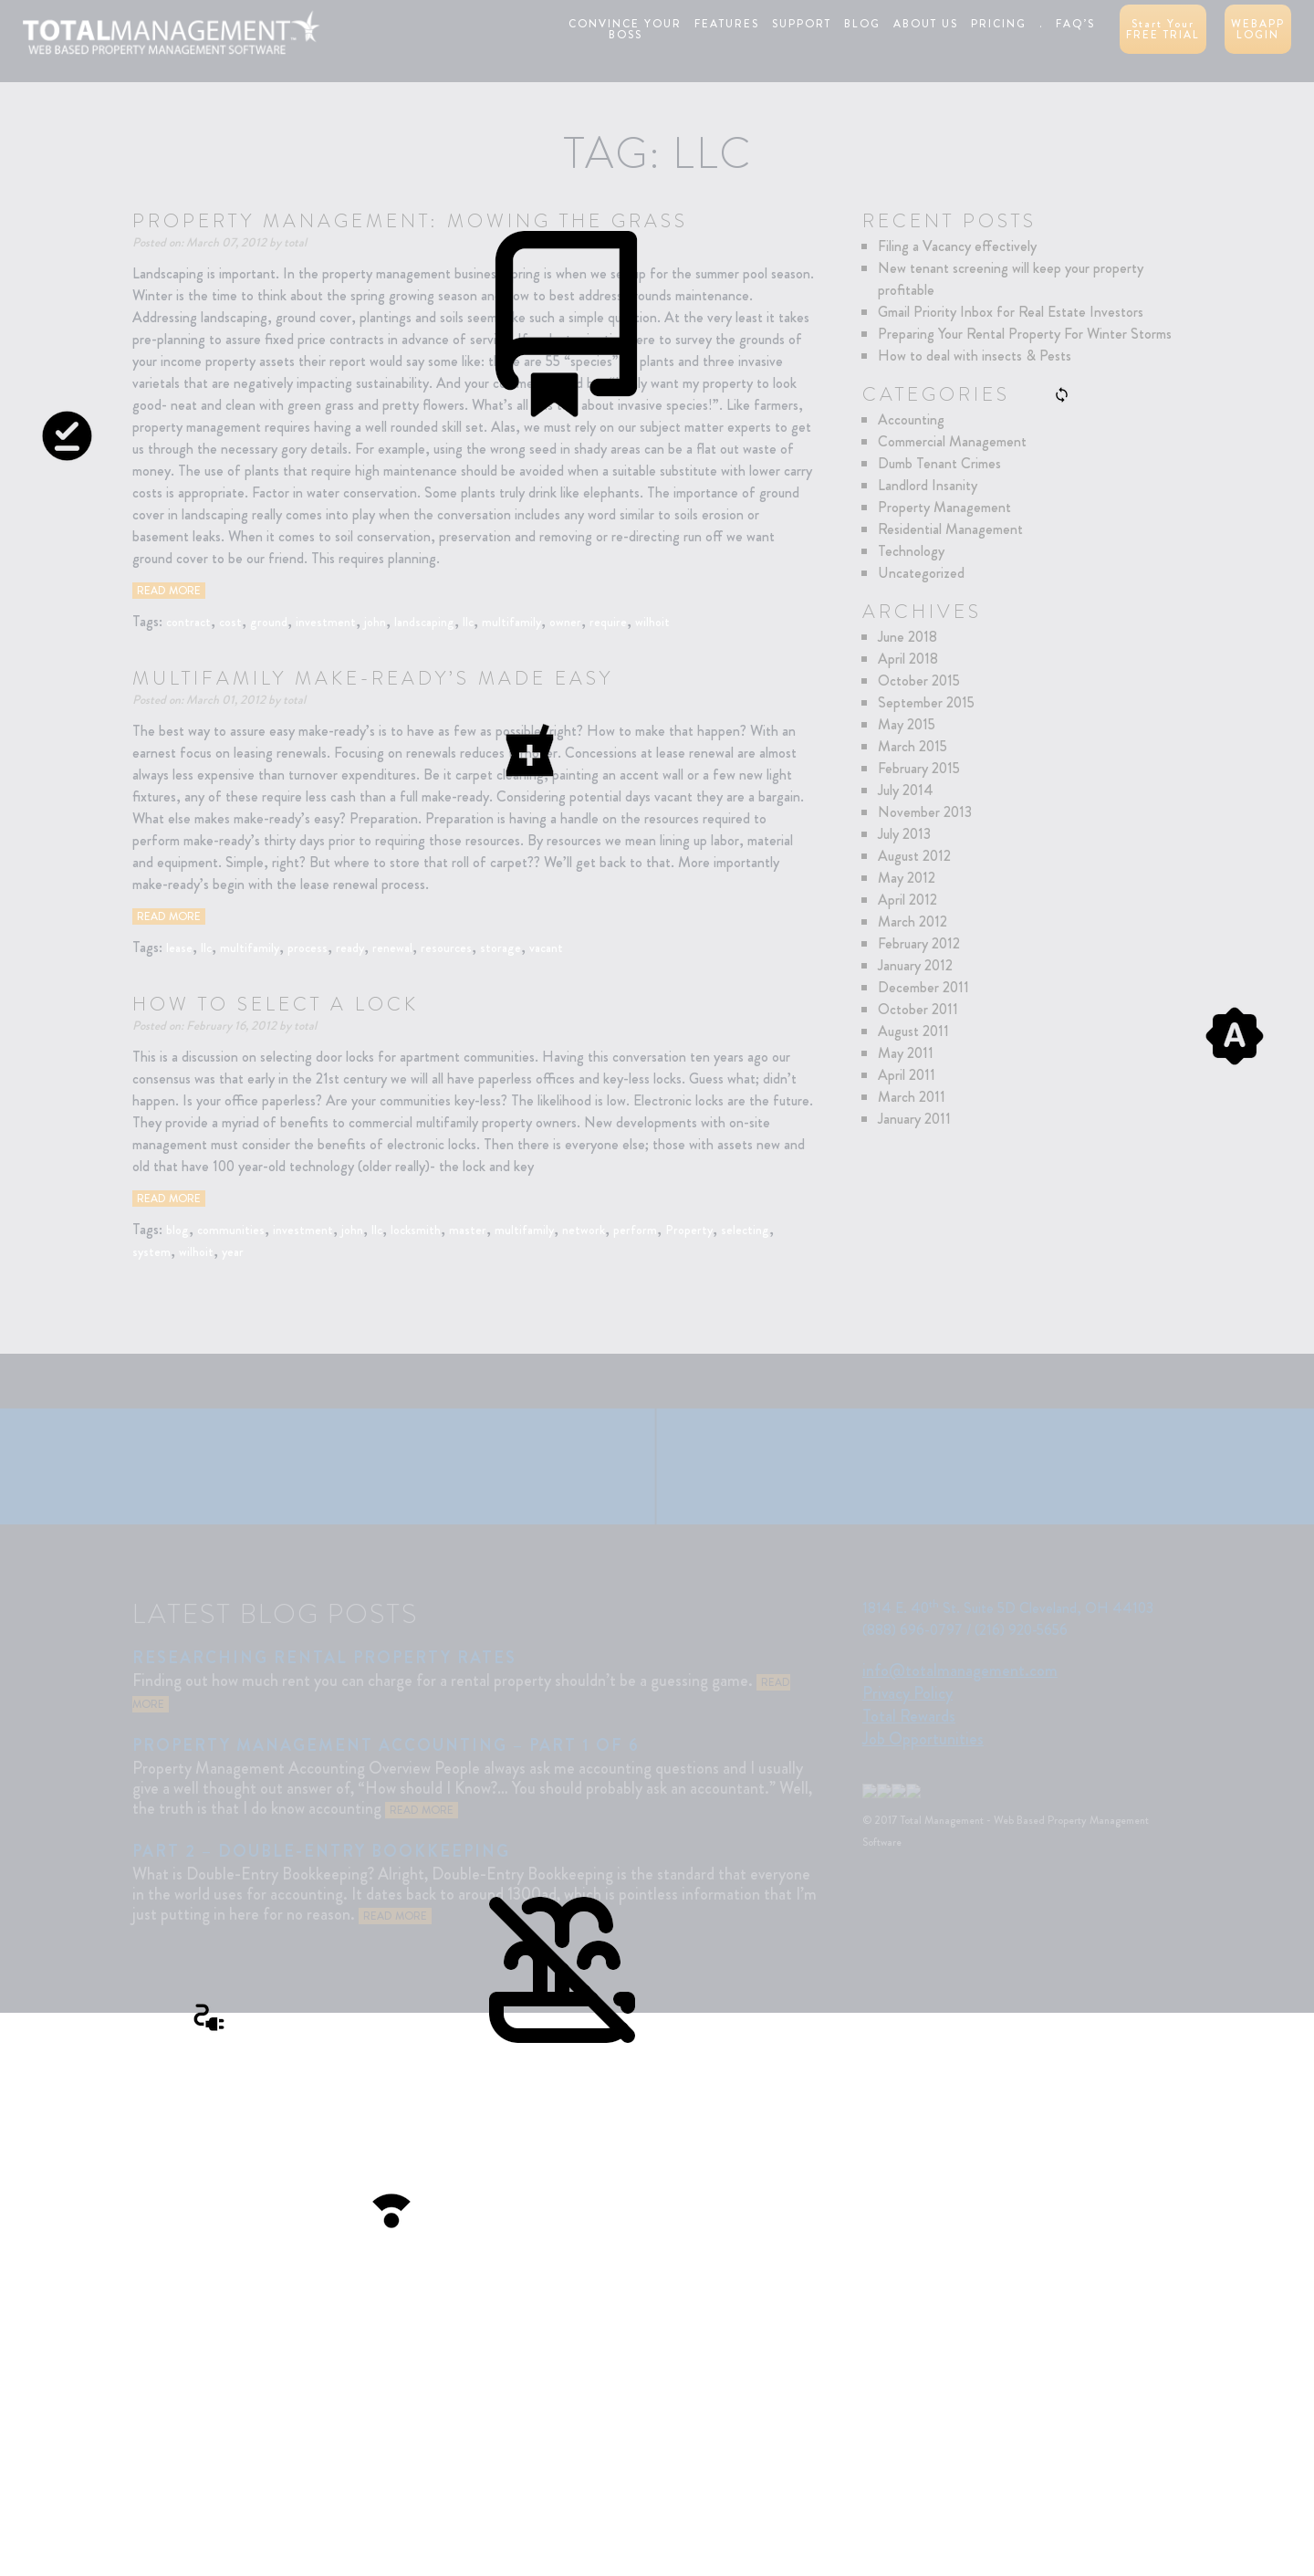 The height and width of the screenshot is (2576, 1314). Describe the element at coordinates (1235, 1036) in the screenshot. I see `enable automatic brightness adjustment` at that location.